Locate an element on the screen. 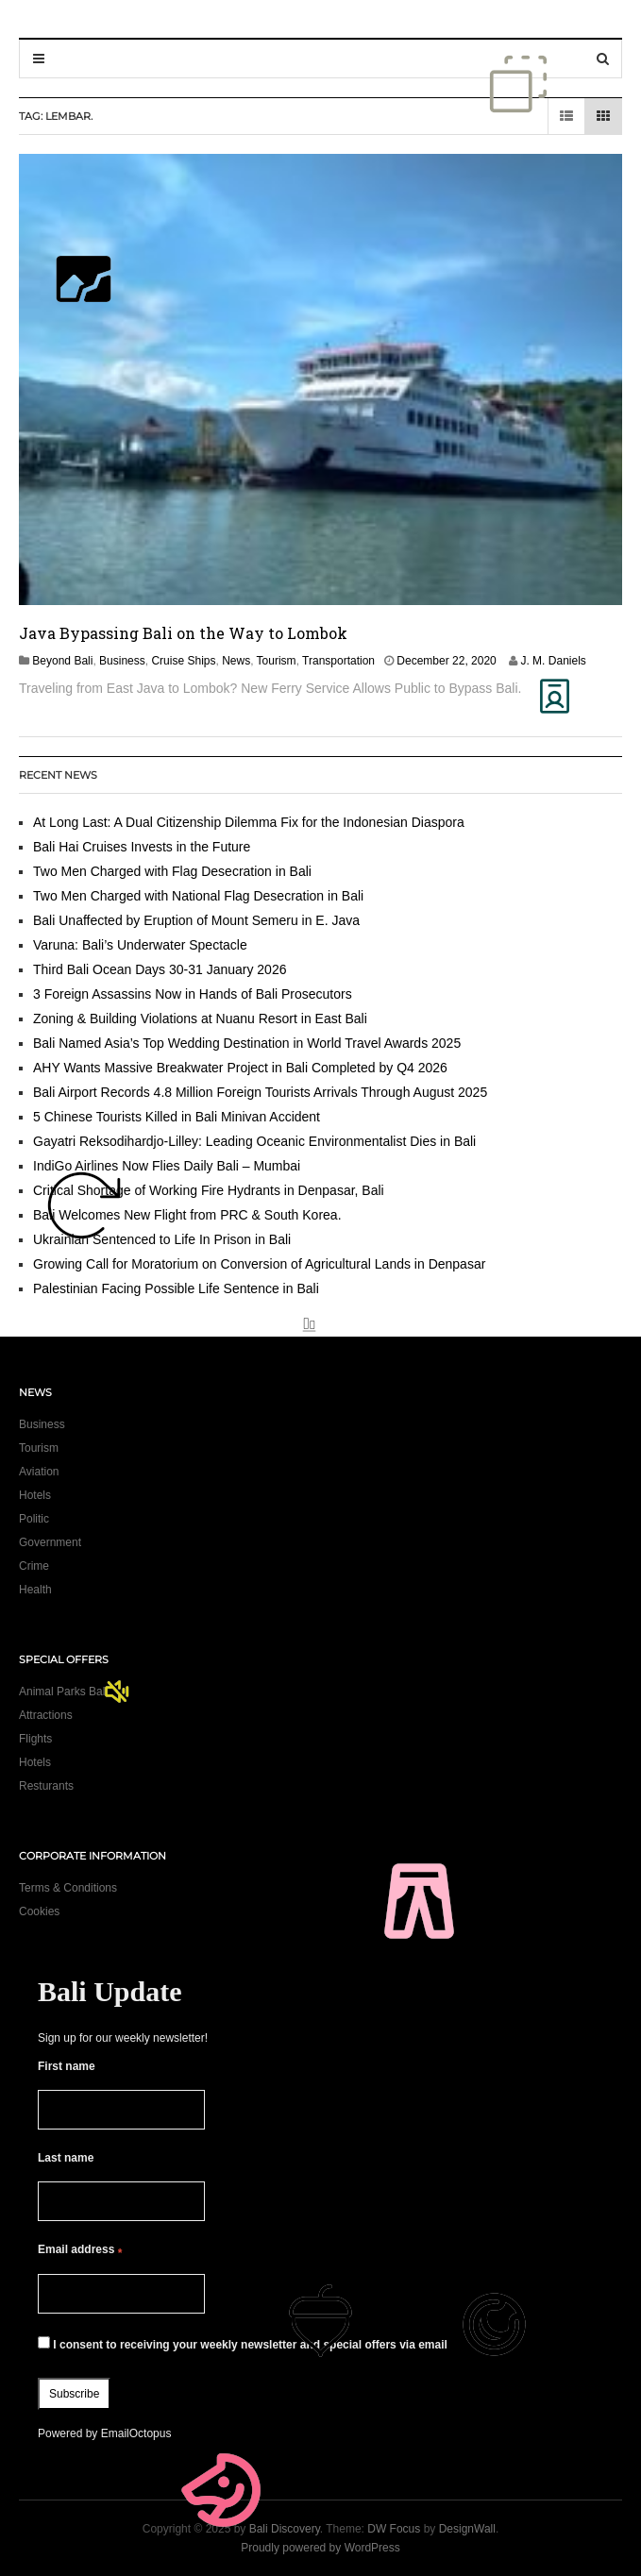 Image resolution: width=641 pixels, height=2576 pixels. indicates a broken or corrupted image file is located at coordinates (83, 278).